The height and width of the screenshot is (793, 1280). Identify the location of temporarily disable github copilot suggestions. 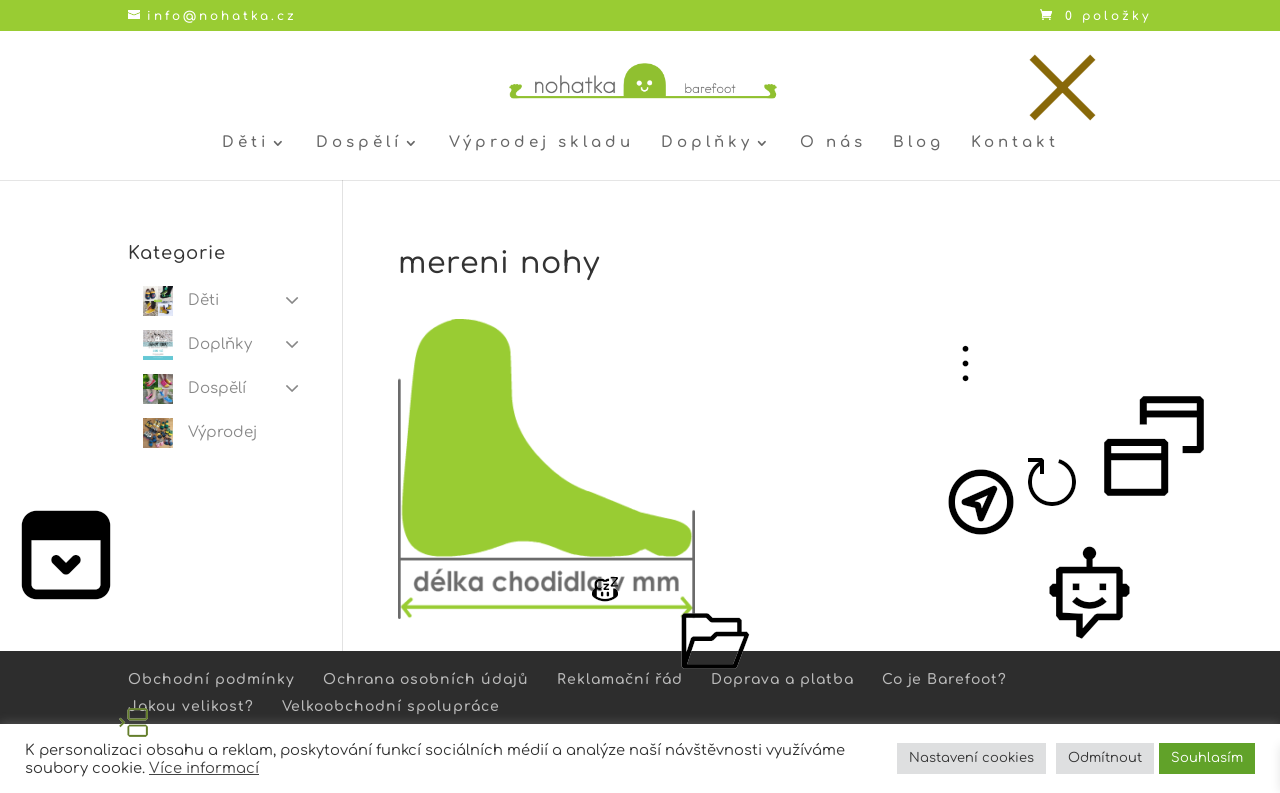
(605, 590).